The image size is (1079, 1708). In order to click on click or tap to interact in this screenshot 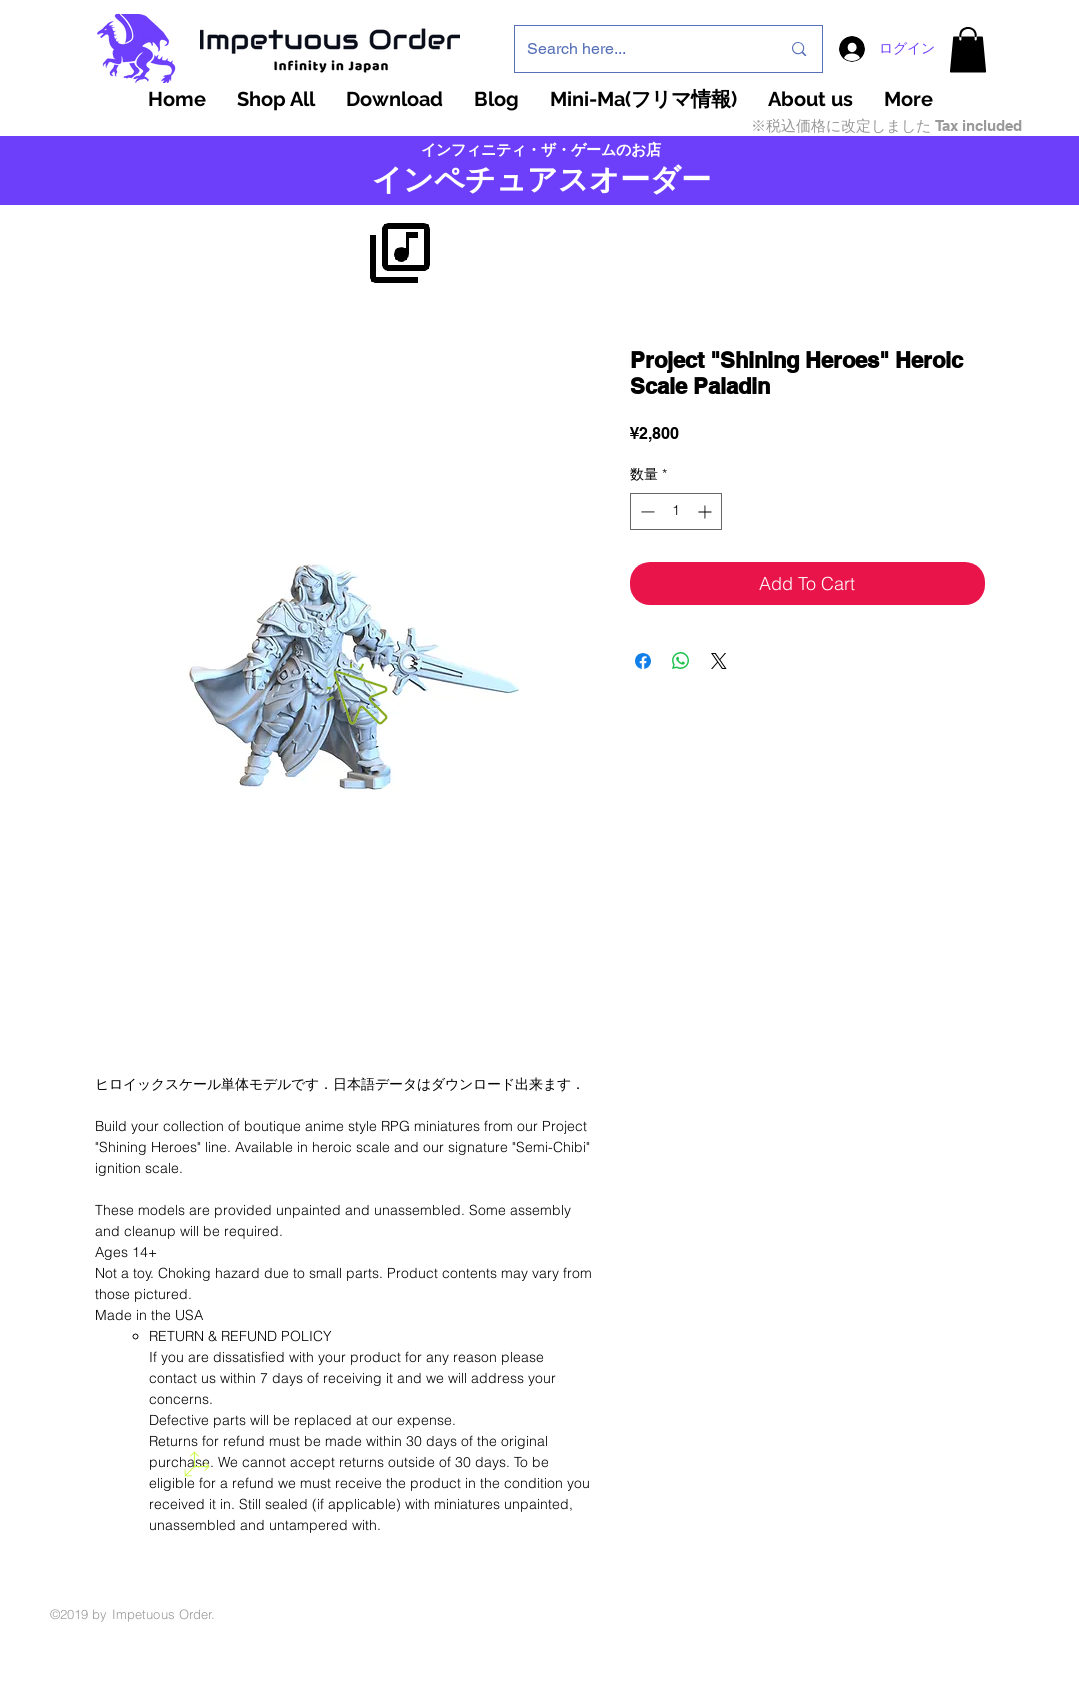, I will do `click(360, 697)`.